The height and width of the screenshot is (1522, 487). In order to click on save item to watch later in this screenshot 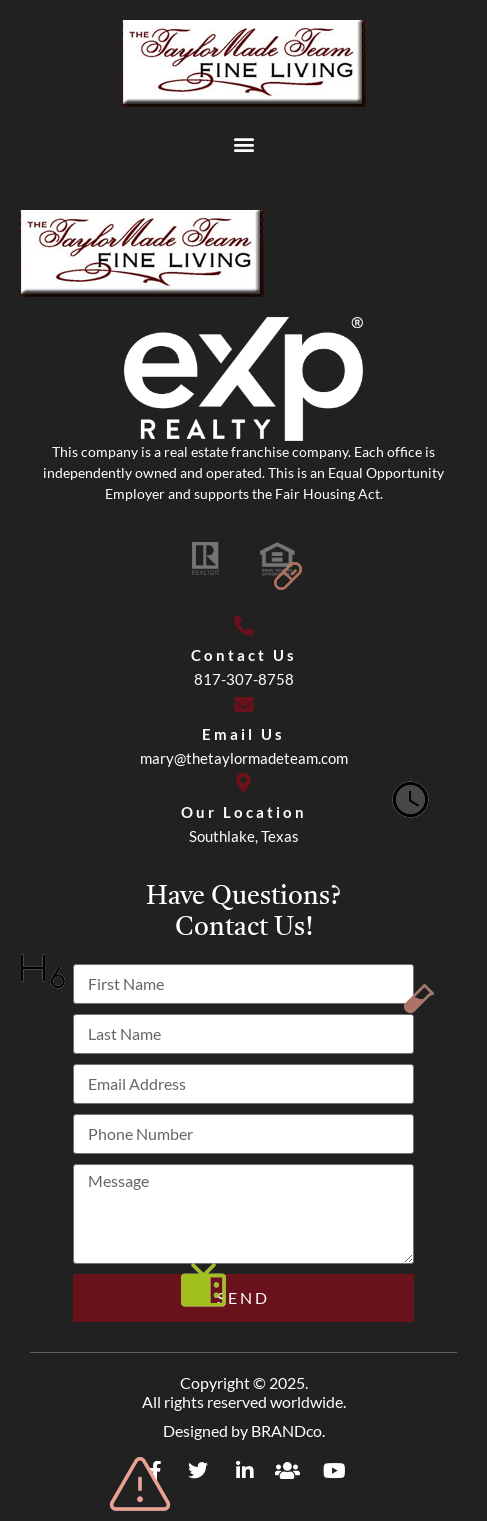, I will do `click(410, 799)`.